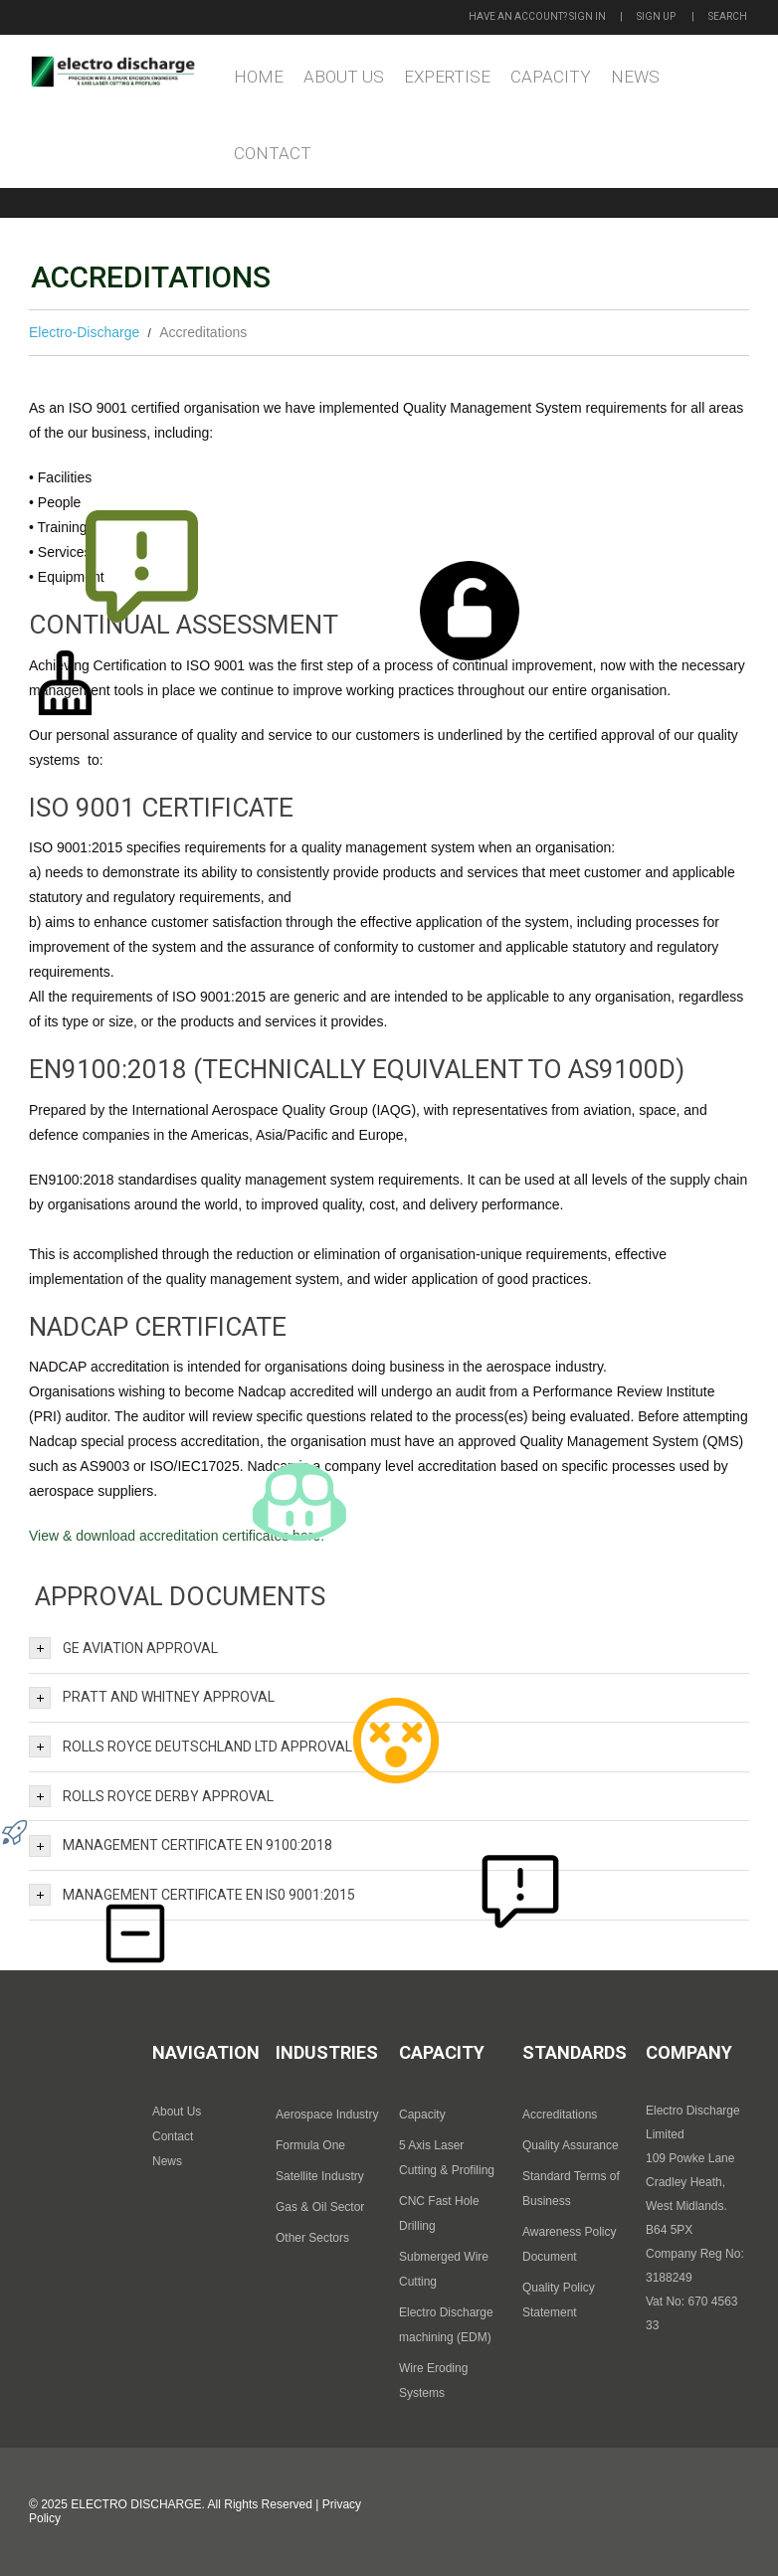  Describe the element at coordinates (470, 611) in the screenshot. I see `view public feed content` at that location.